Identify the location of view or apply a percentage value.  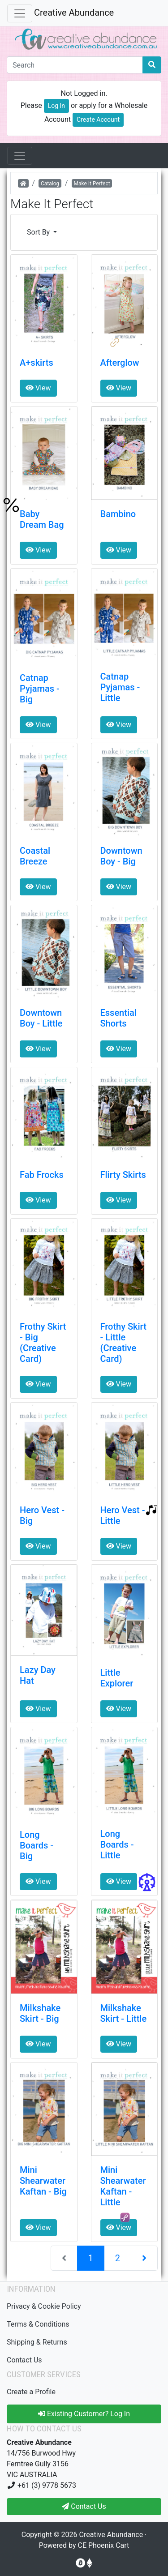
(11, 505).